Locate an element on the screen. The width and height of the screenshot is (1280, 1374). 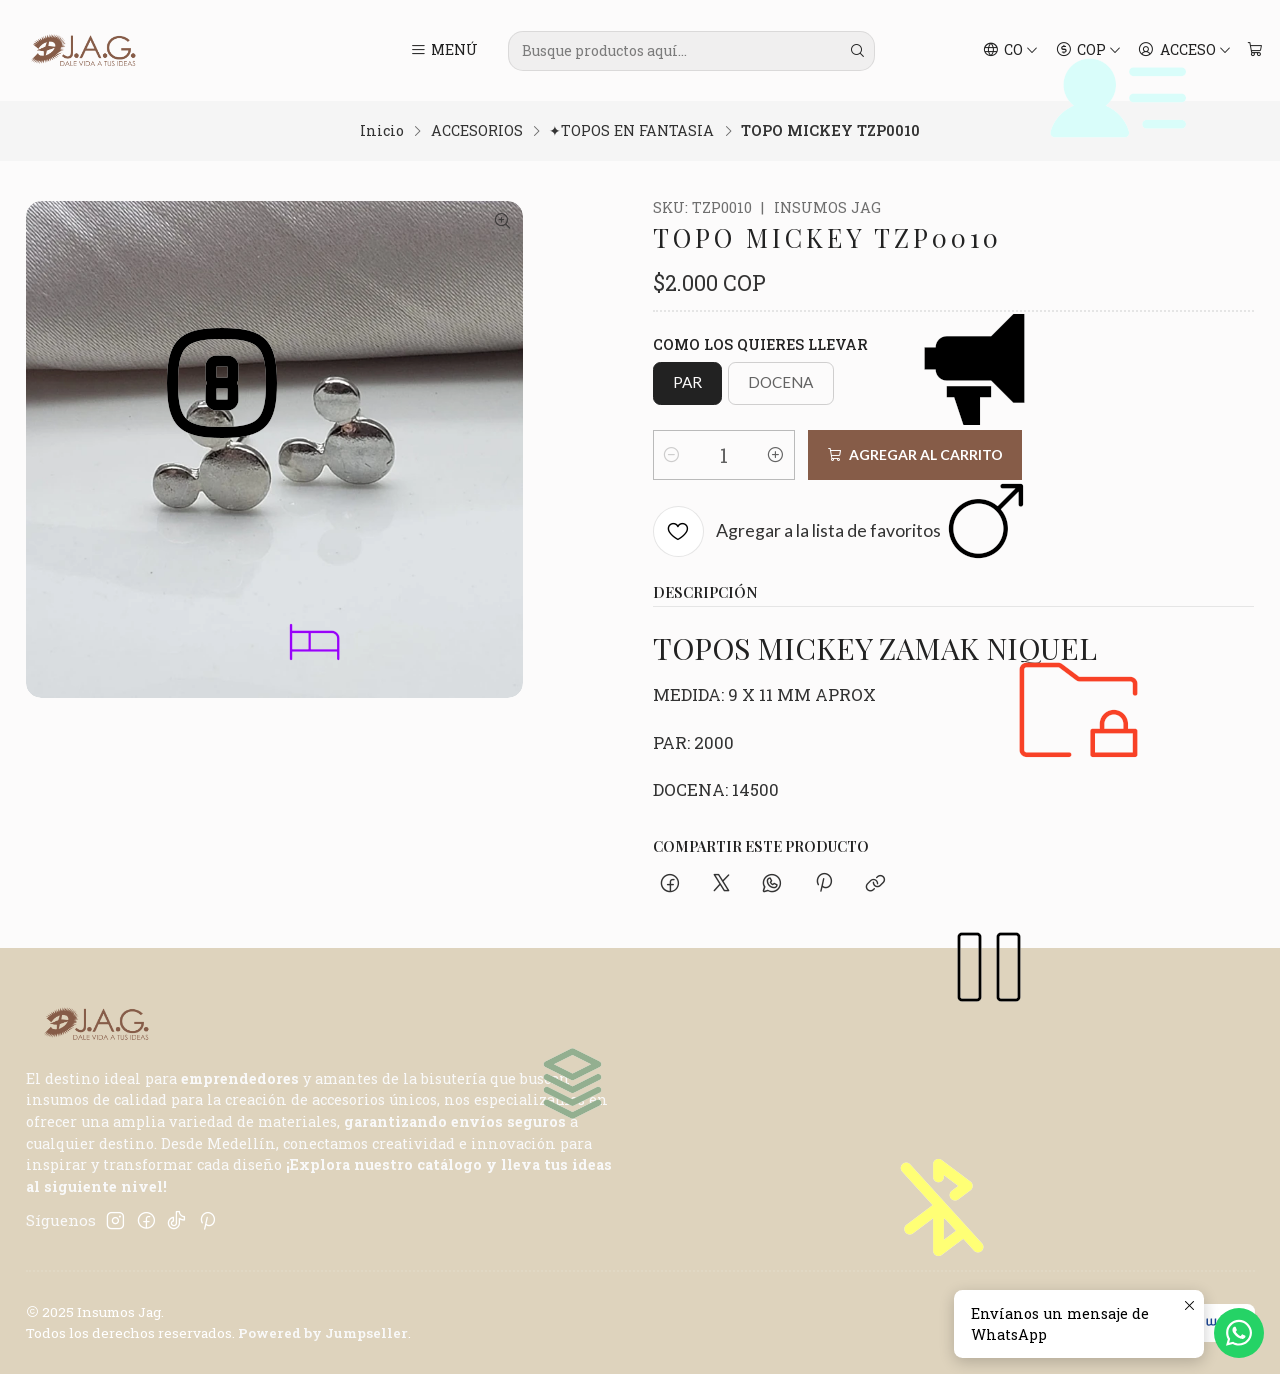
view accommodation or hotel options is located at coordinates (313, 642).